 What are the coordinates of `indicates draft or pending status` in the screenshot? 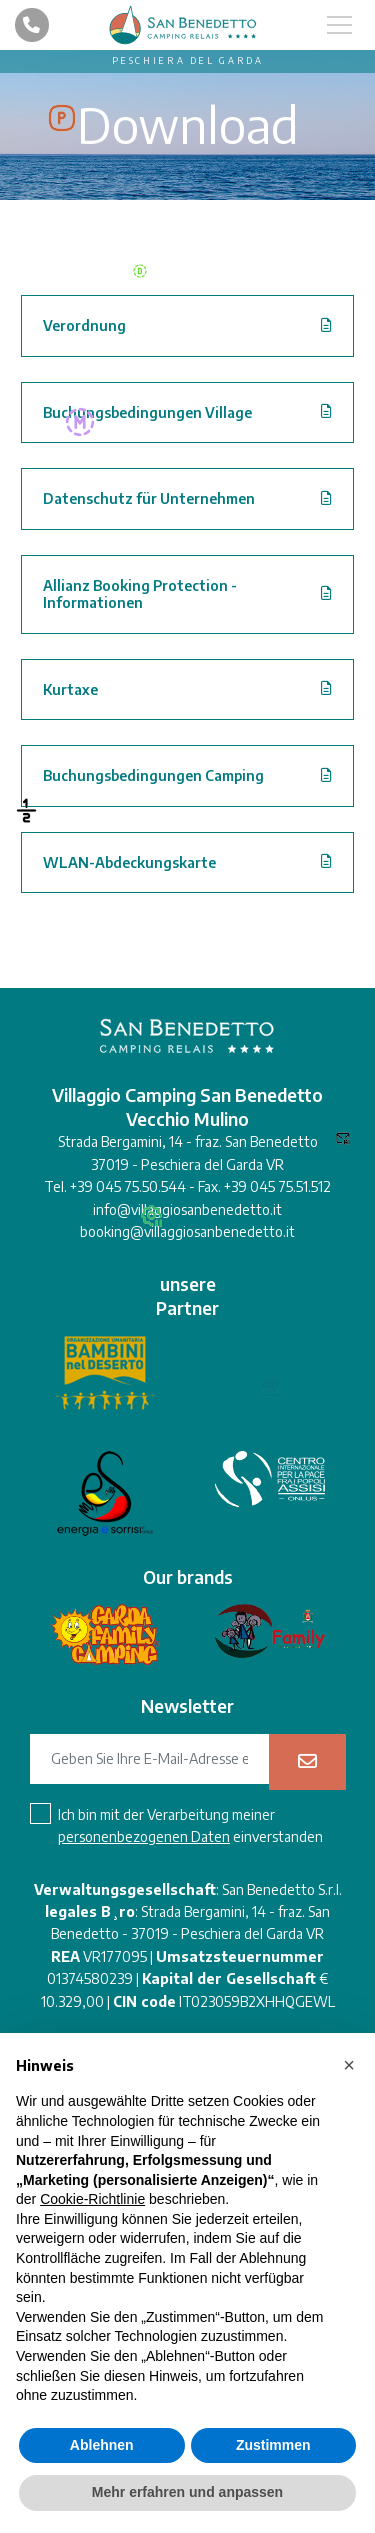 It's located at (140, 271).